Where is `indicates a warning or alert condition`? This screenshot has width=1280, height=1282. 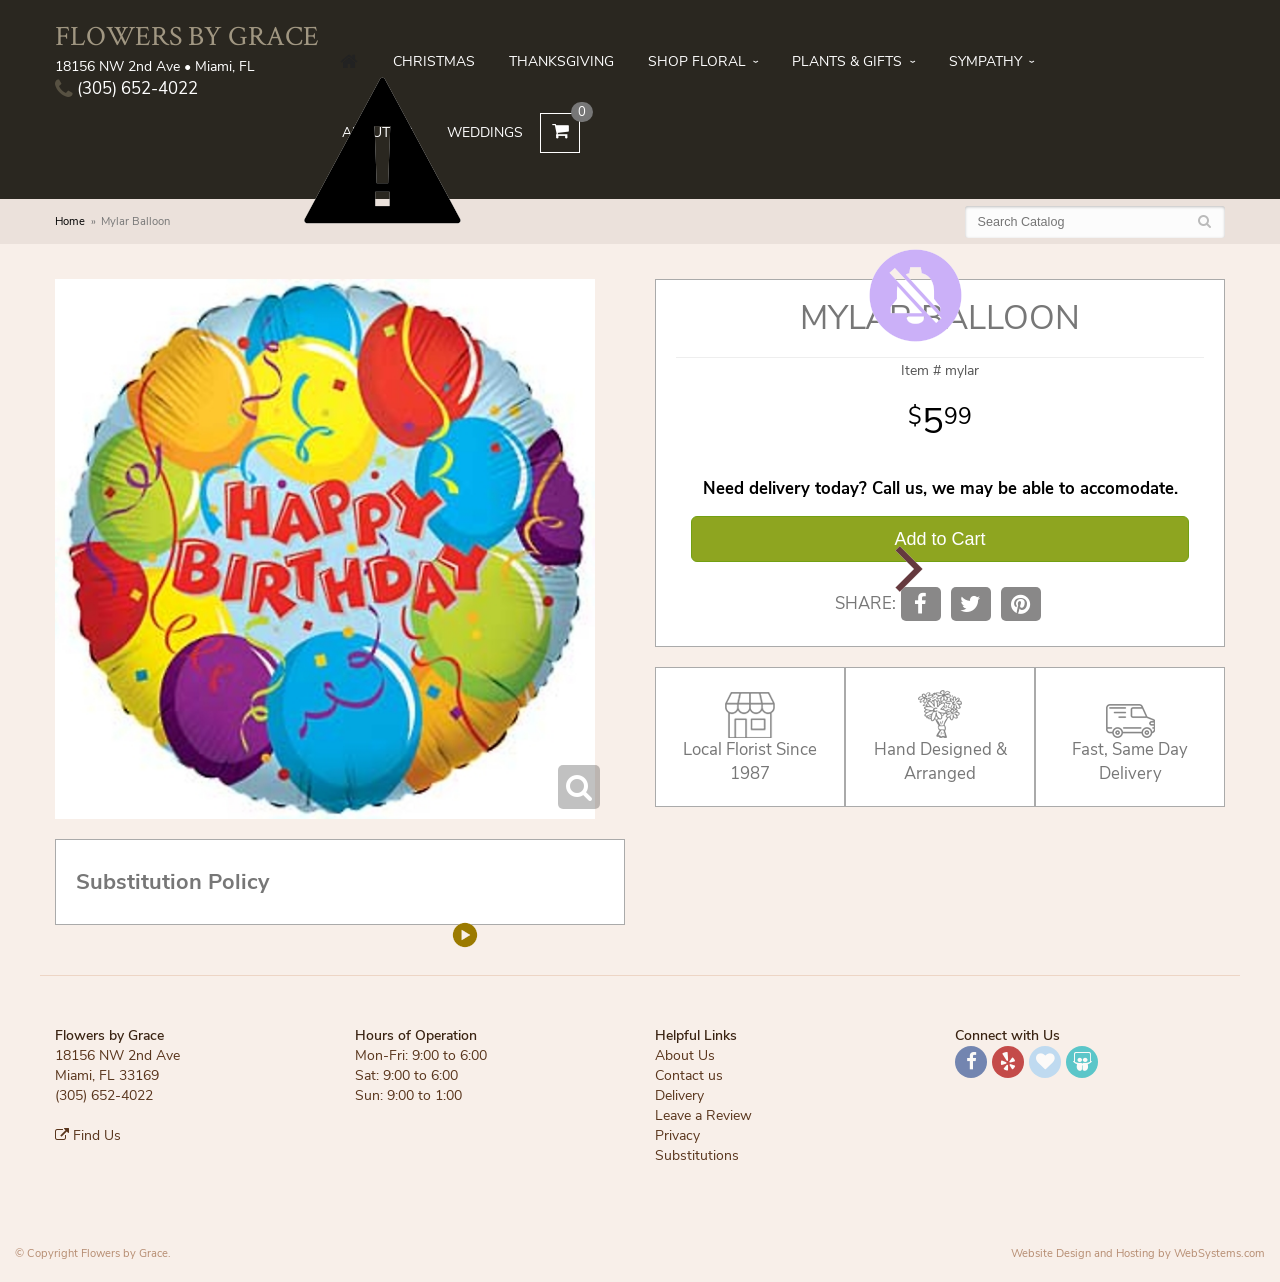 indicates a warning or alert condition is located at coordinates (380, 150).